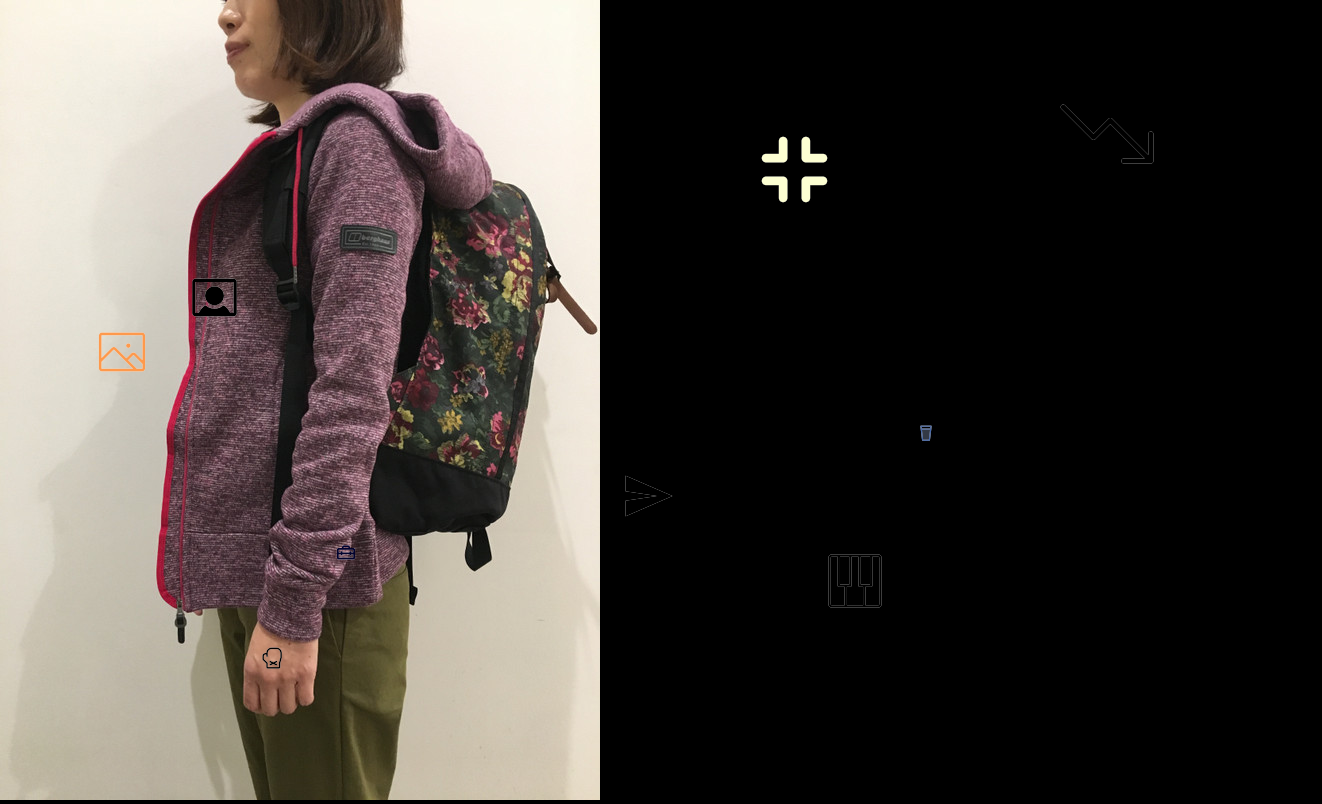  I want to click on open music or piano app, so click(855, 581).